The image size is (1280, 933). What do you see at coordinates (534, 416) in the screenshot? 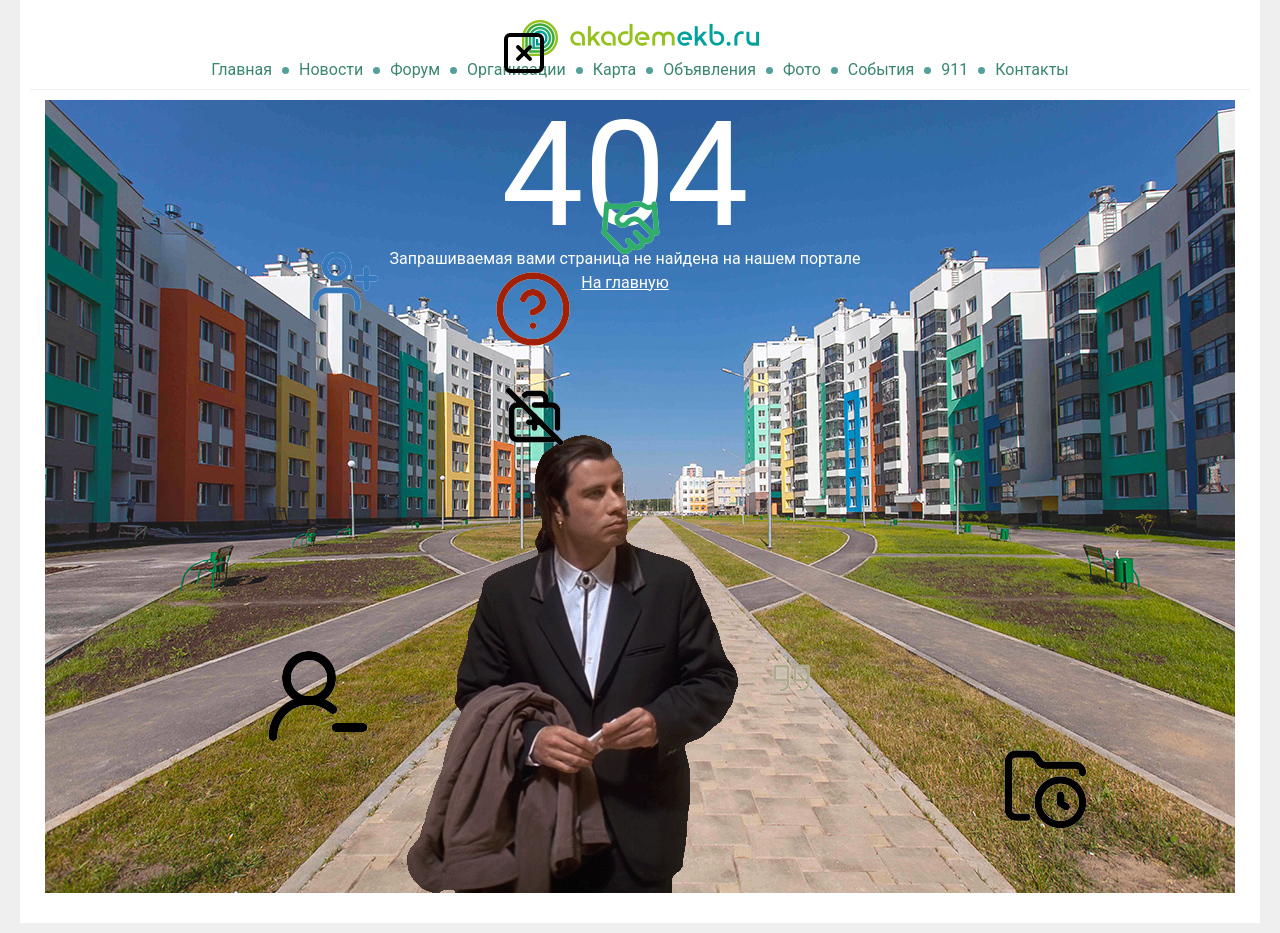
I see `first aid or medical services unavailable` at bounding box center [534, 416].